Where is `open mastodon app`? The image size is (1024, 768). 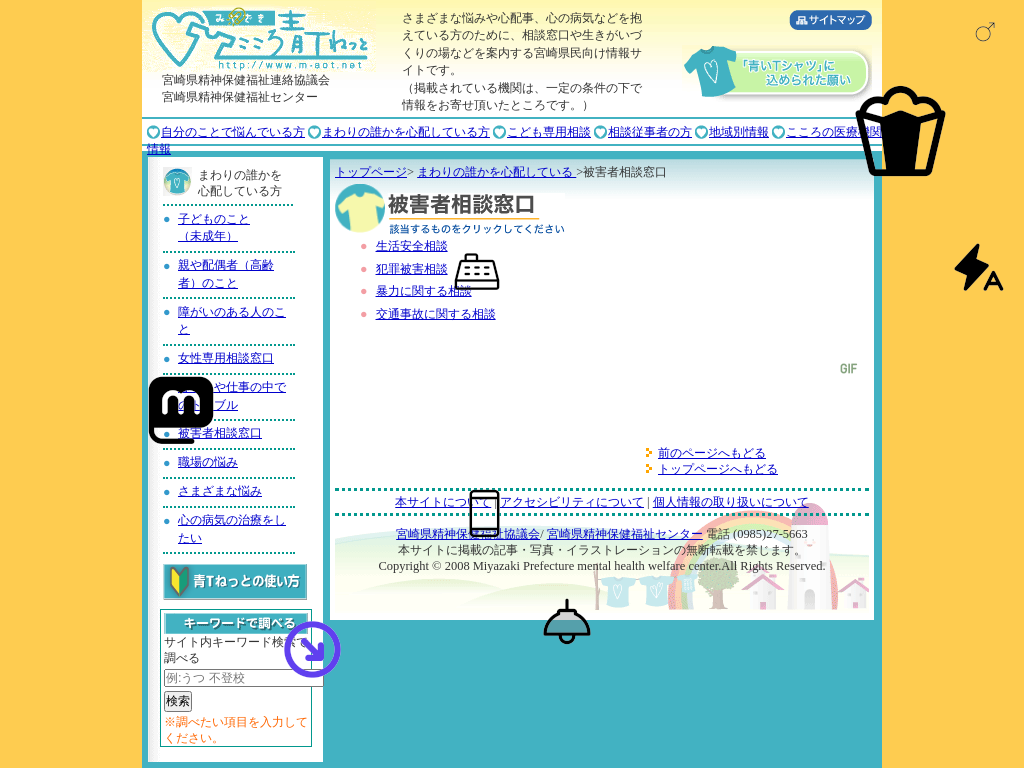
open mastodon app is located at coordinates (181, 409).